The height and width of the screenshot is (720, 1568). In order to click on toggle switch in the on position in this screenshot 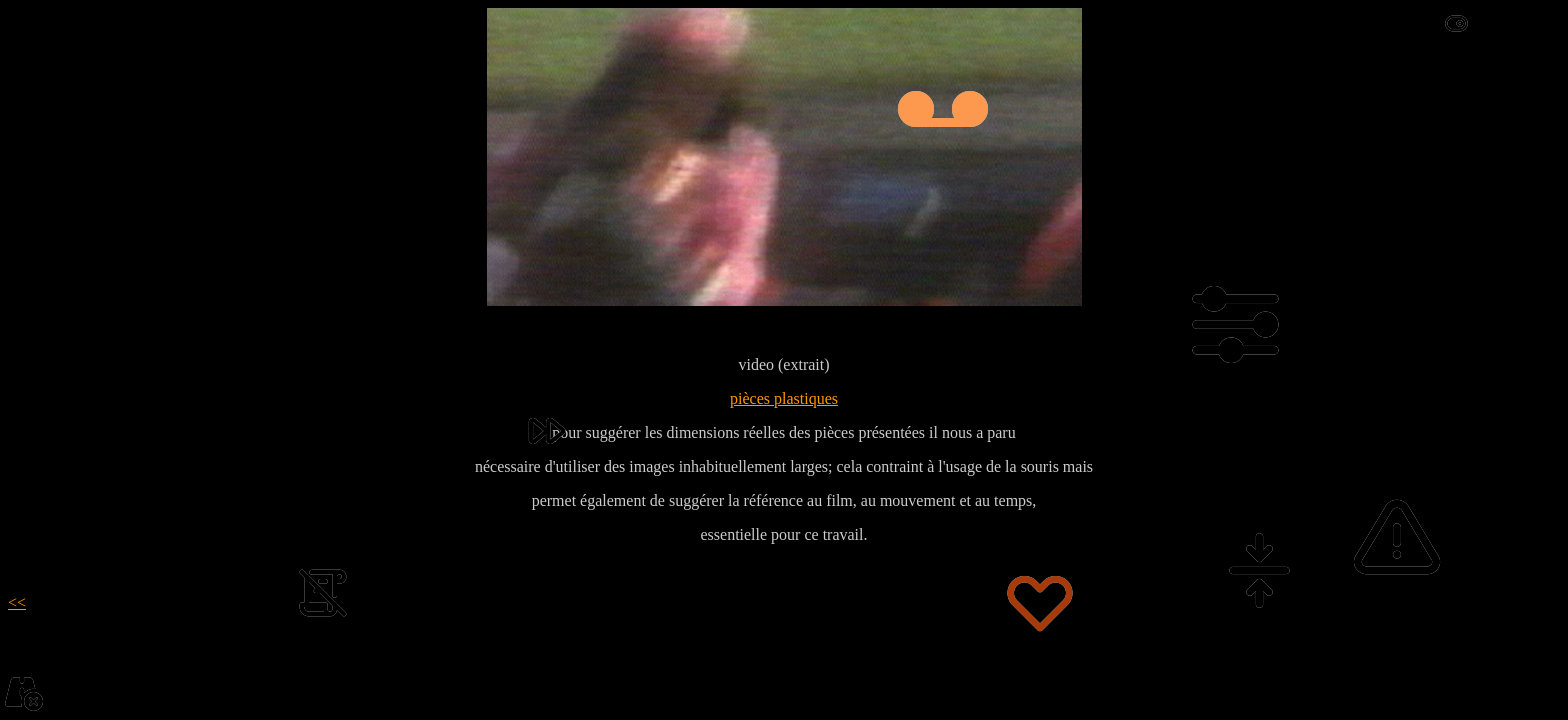, I will do `click(1456, 23)`.